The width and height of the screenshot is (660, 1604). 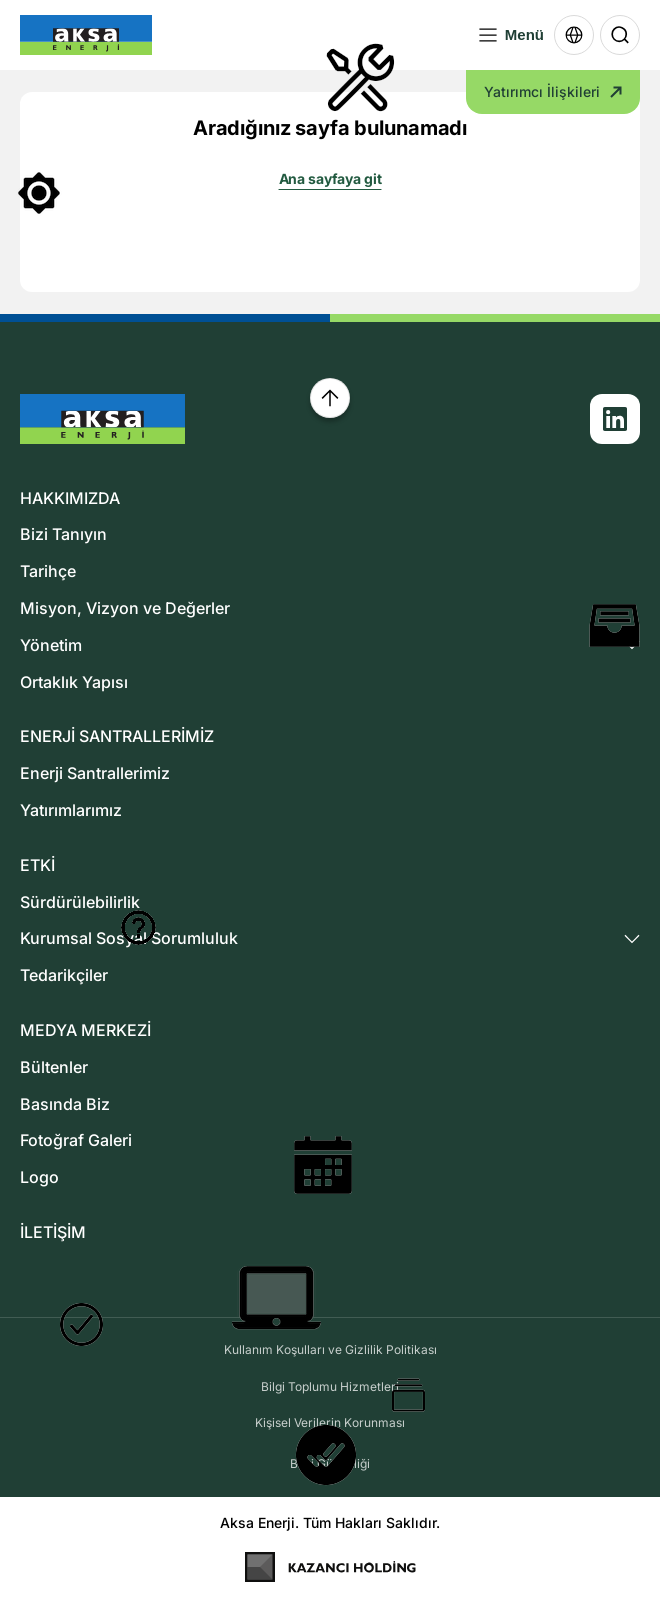 What do you see at coordinates (408, 1396) in the screenshot?
I see `view stacked items or card deck` at bounding box center [408, 1396].